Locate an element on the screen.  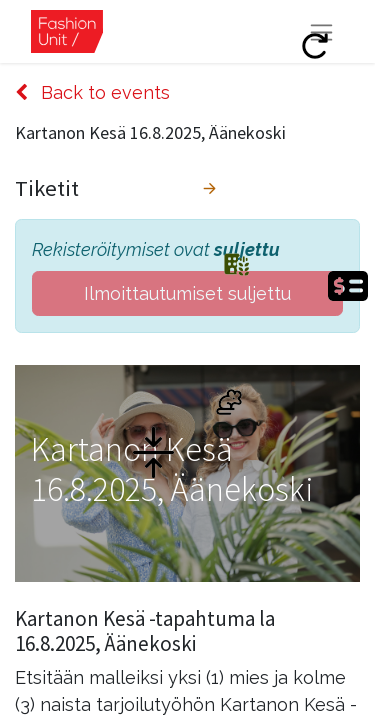
navigate to the next page or step is located at coordinates (209, 188).